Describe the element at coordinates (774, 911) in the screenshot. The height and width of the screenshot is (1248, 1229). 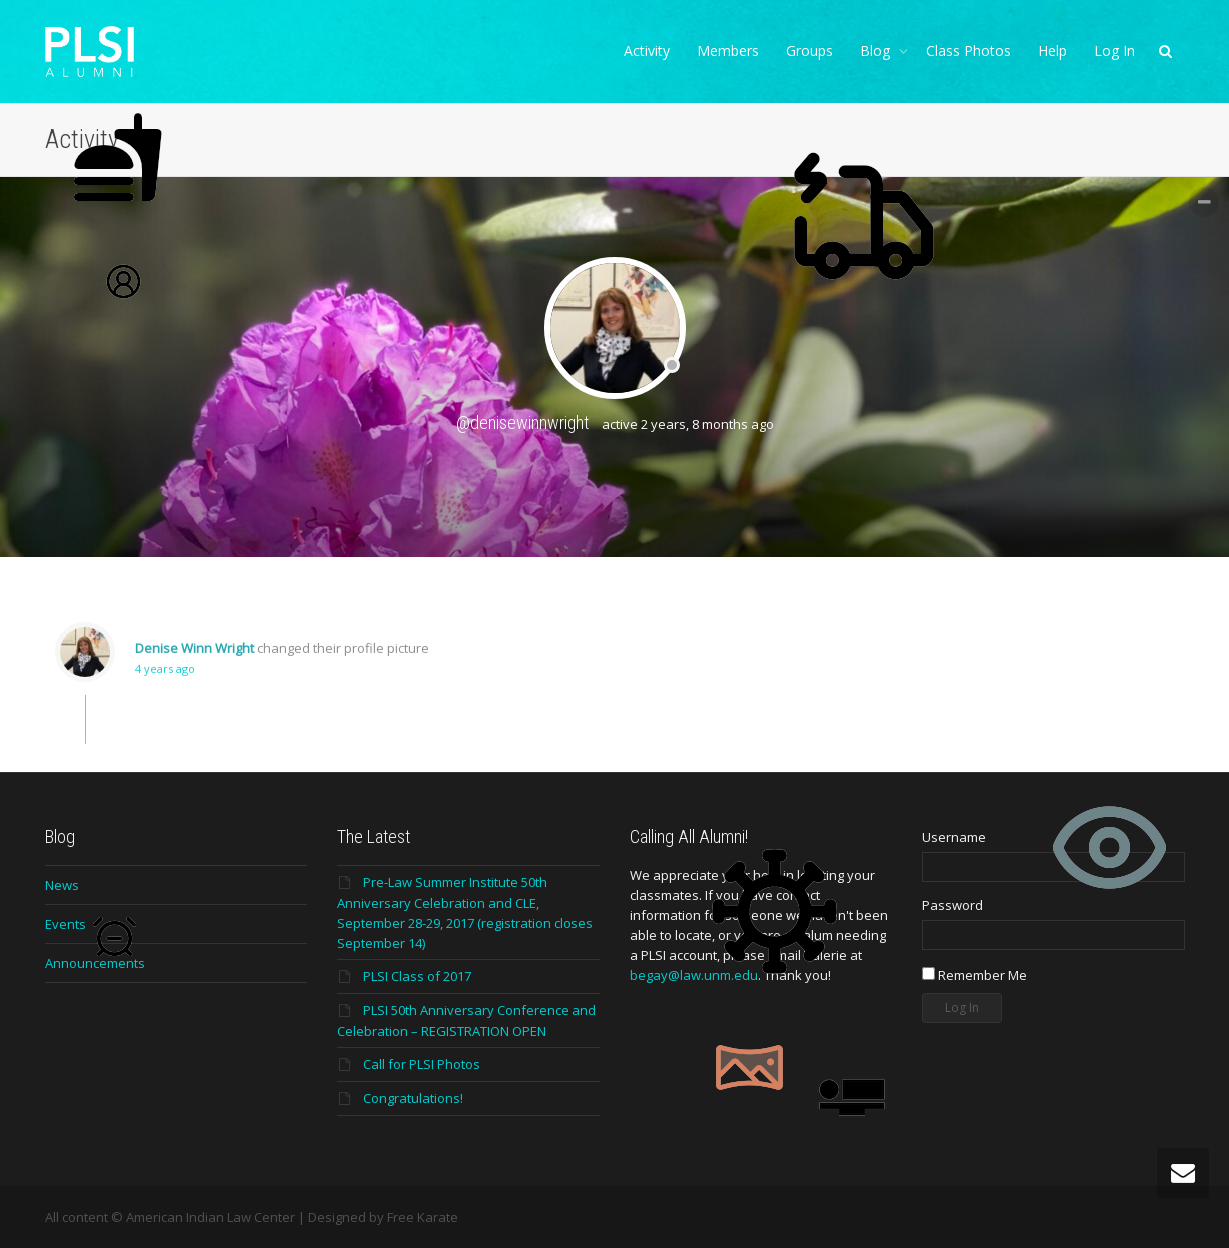
I see `indicates virus or malware detected` at that location.